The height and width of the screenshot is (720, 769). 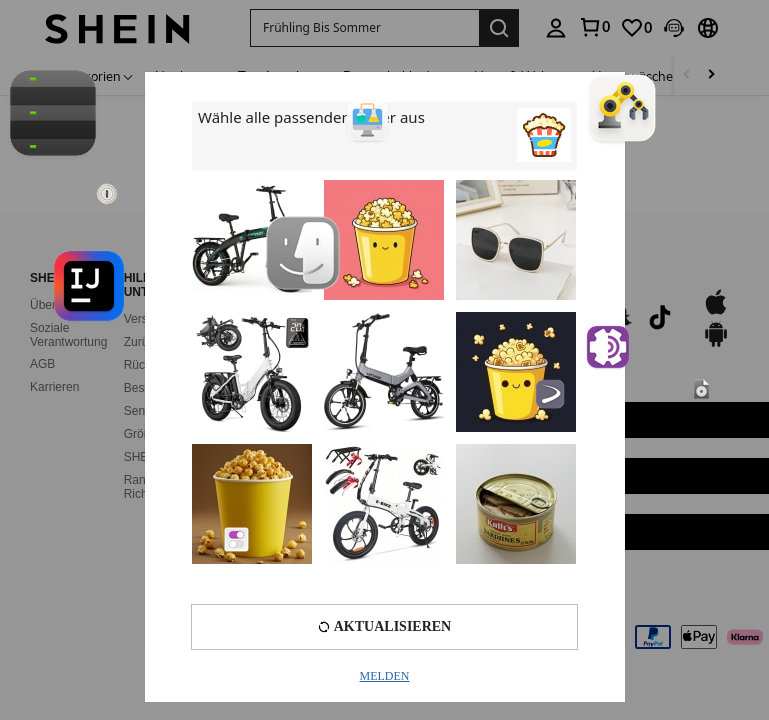 I want to click on a CD or disc image file, so click(x=701, y=389).